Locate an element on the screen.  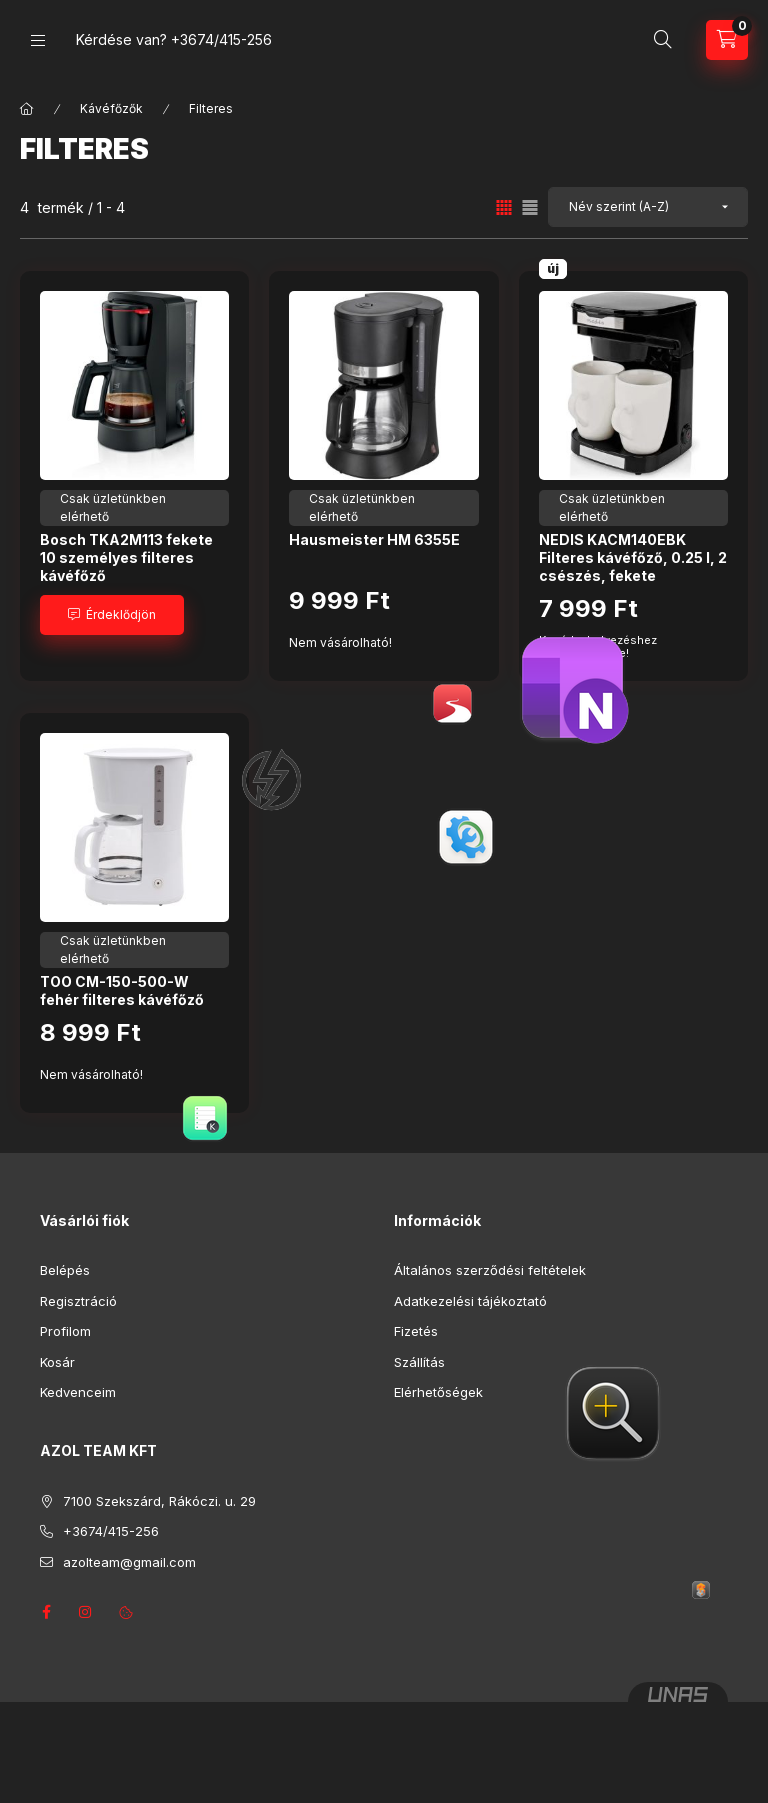
open tutanota secure email app is located at coordinates (452, 703).